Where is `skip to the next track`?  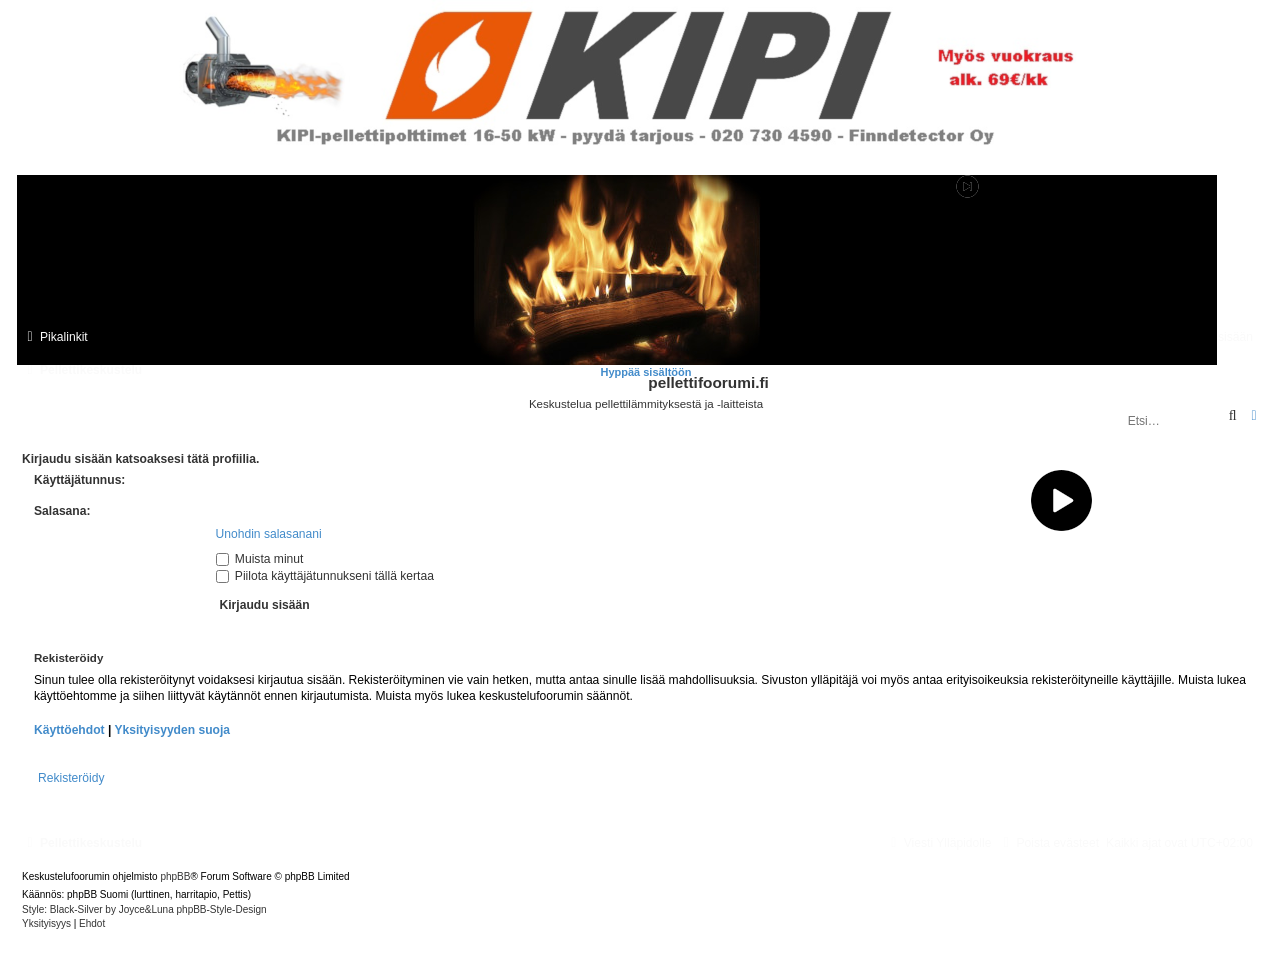 skip to the next track is located at coordinates (967, 186).